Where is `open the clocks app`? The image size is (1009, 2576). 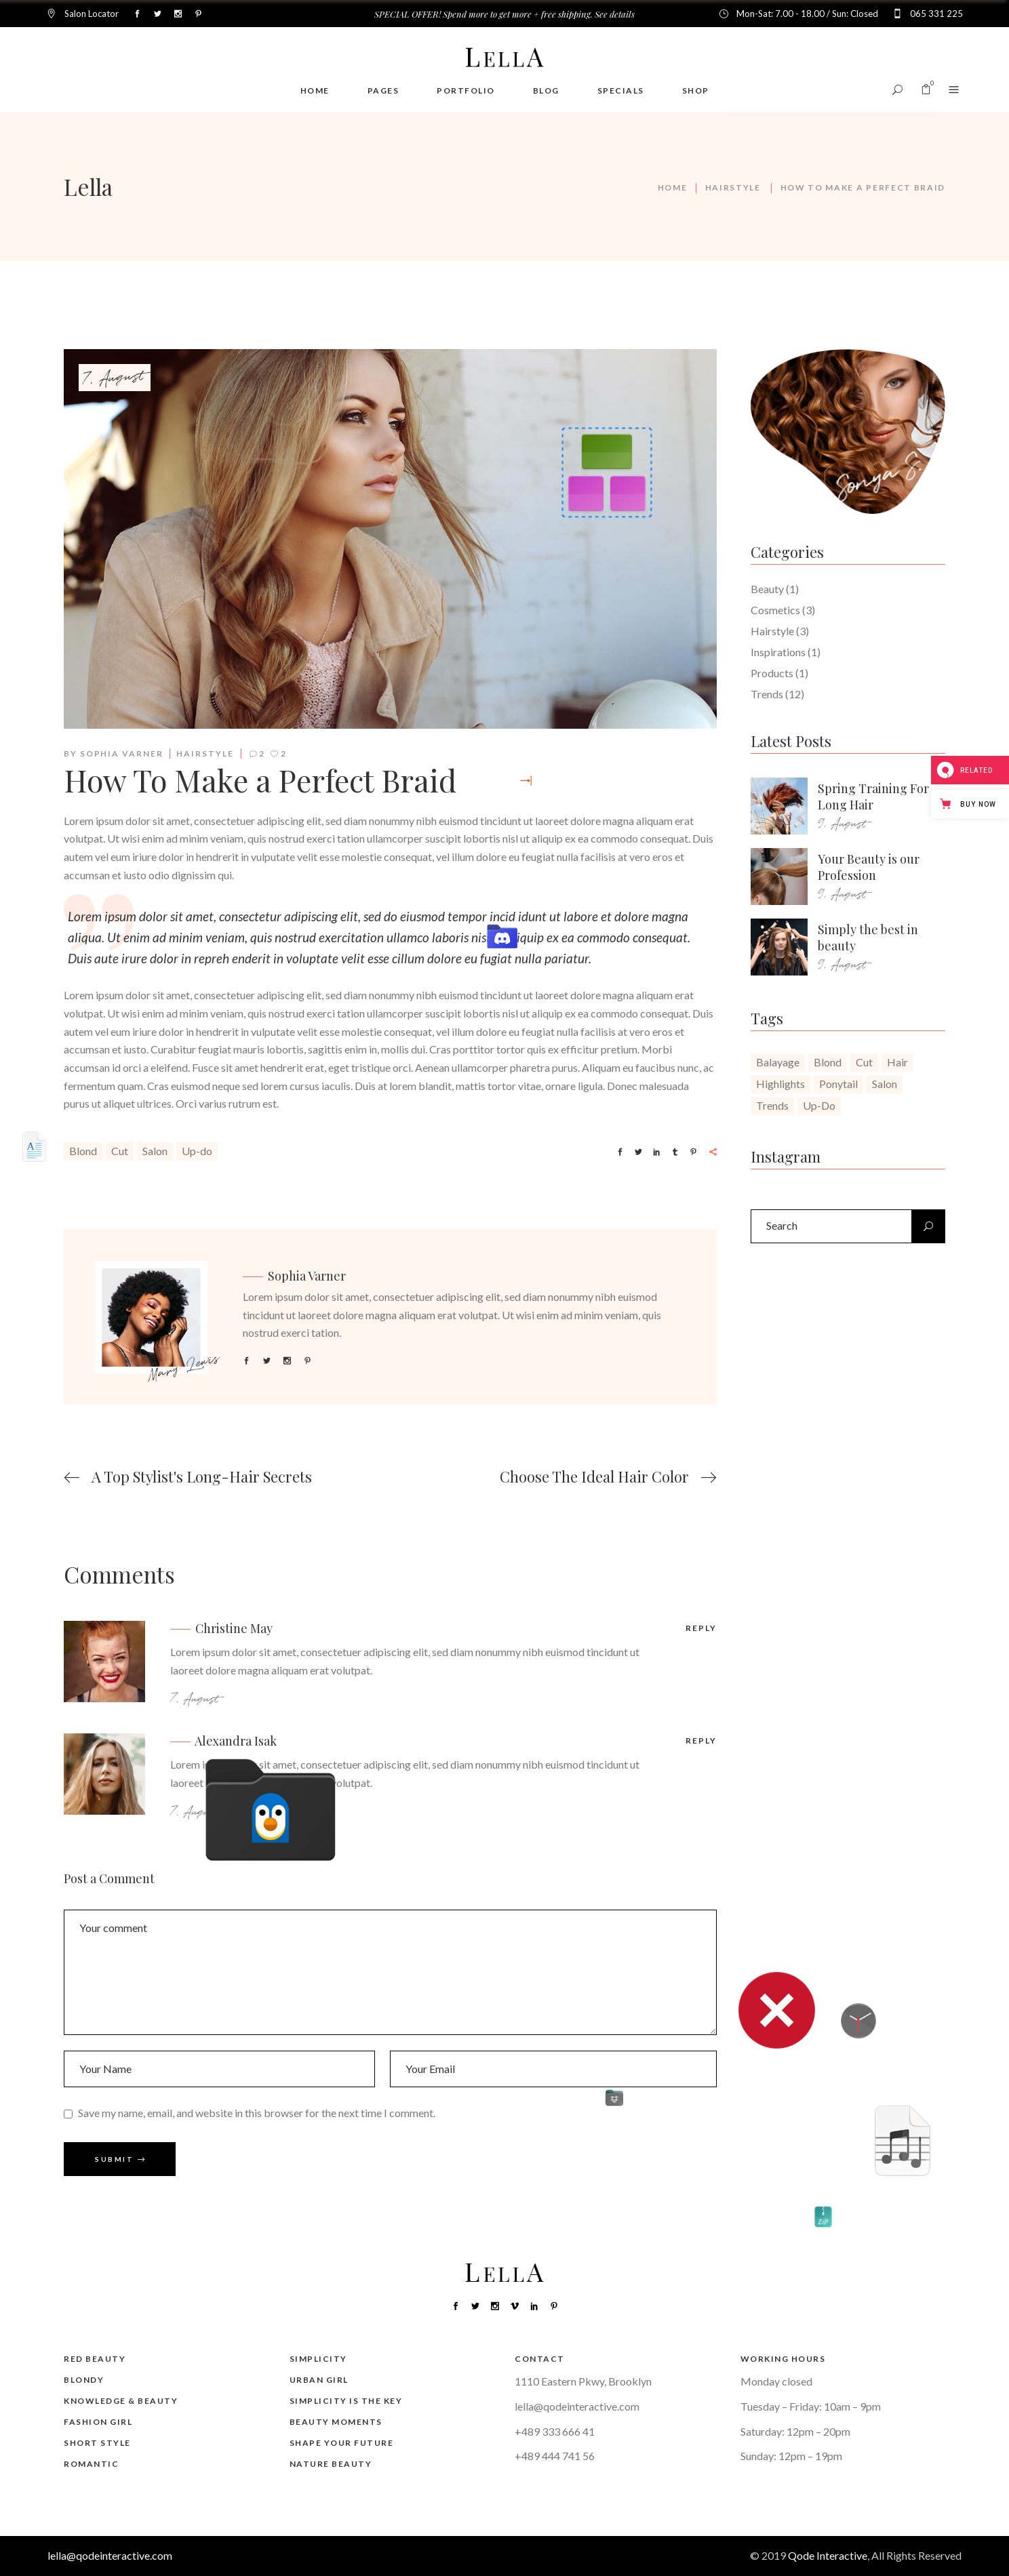
open the clocks app is located at coordinates (858, 2021).